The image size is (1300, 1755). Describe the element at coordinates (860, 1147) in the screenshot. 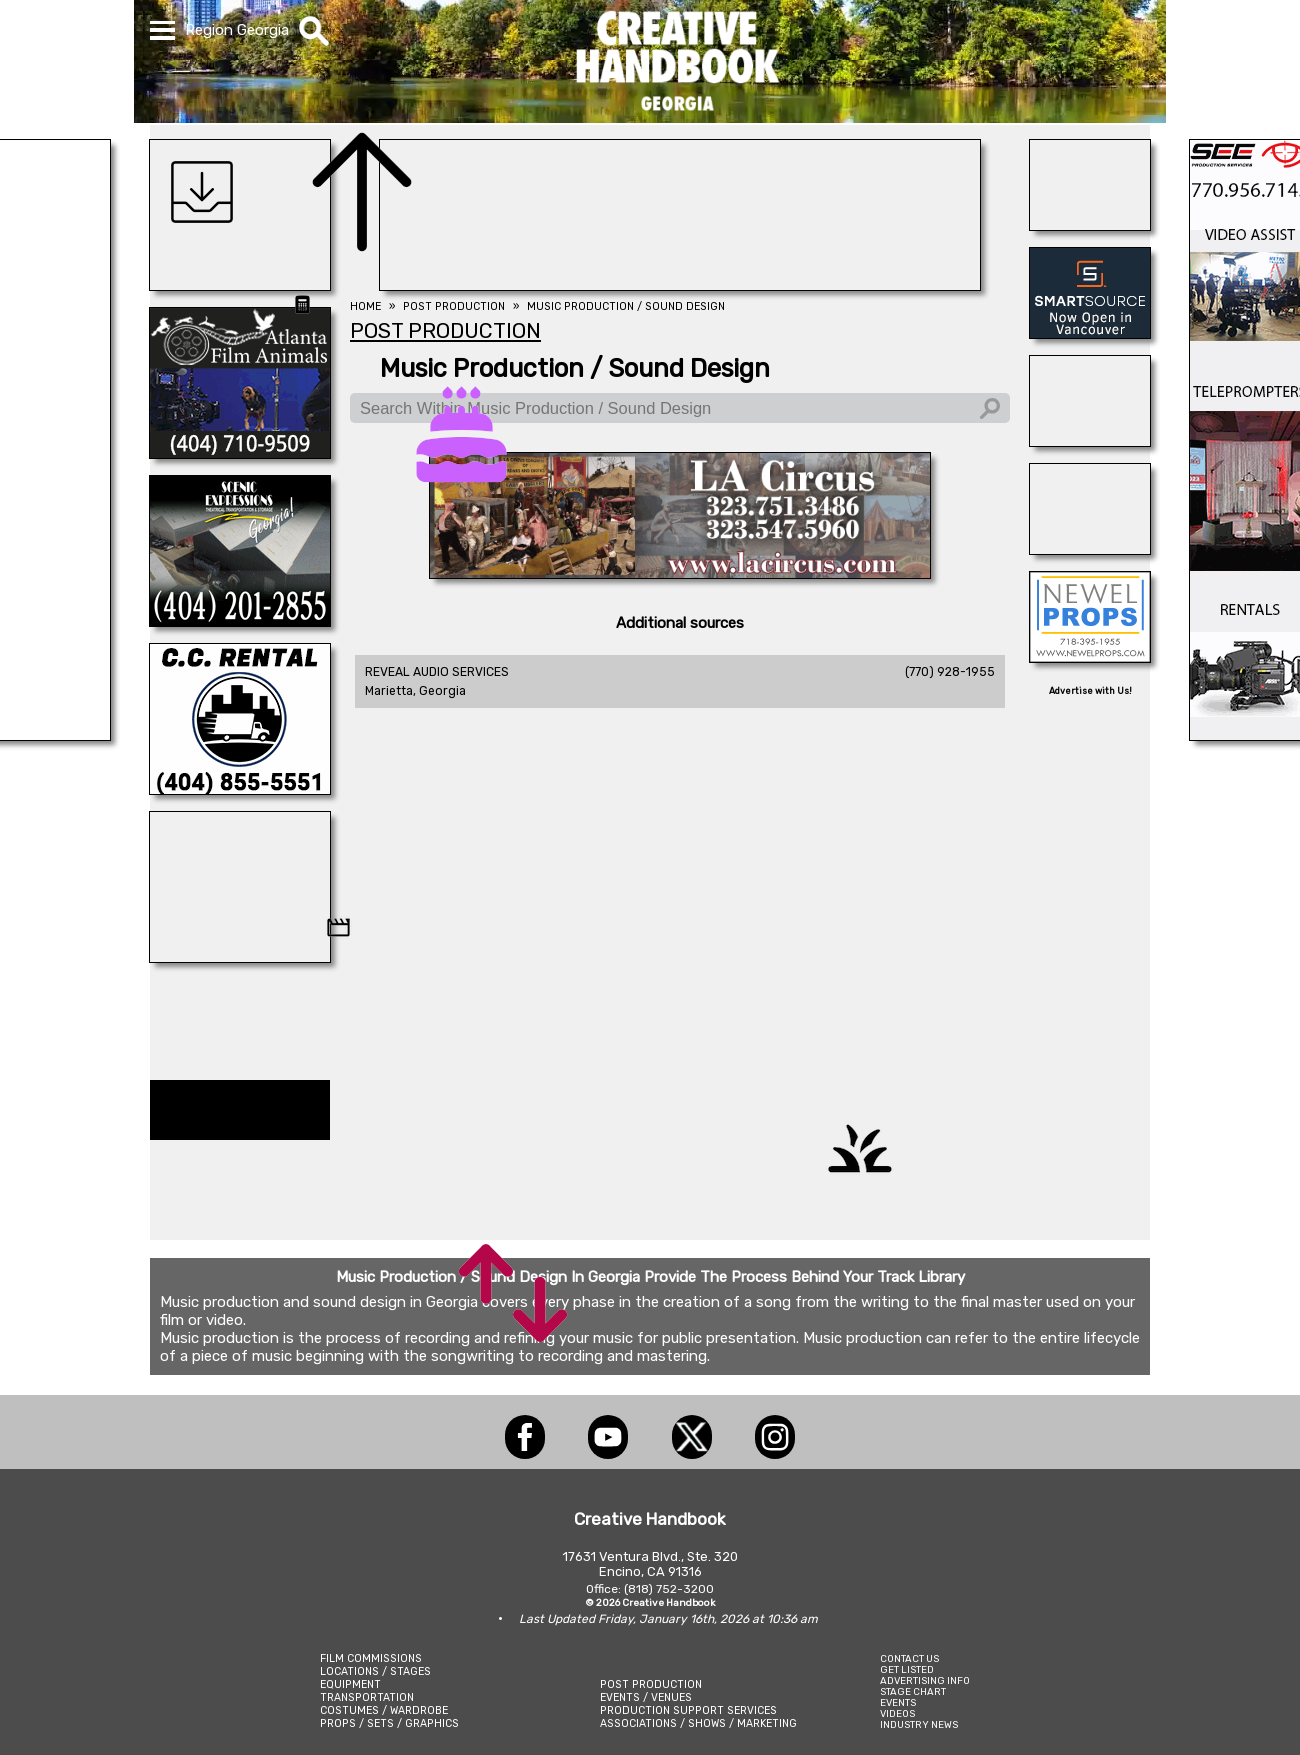

I see `view outdoor or nature-related content` at that location.